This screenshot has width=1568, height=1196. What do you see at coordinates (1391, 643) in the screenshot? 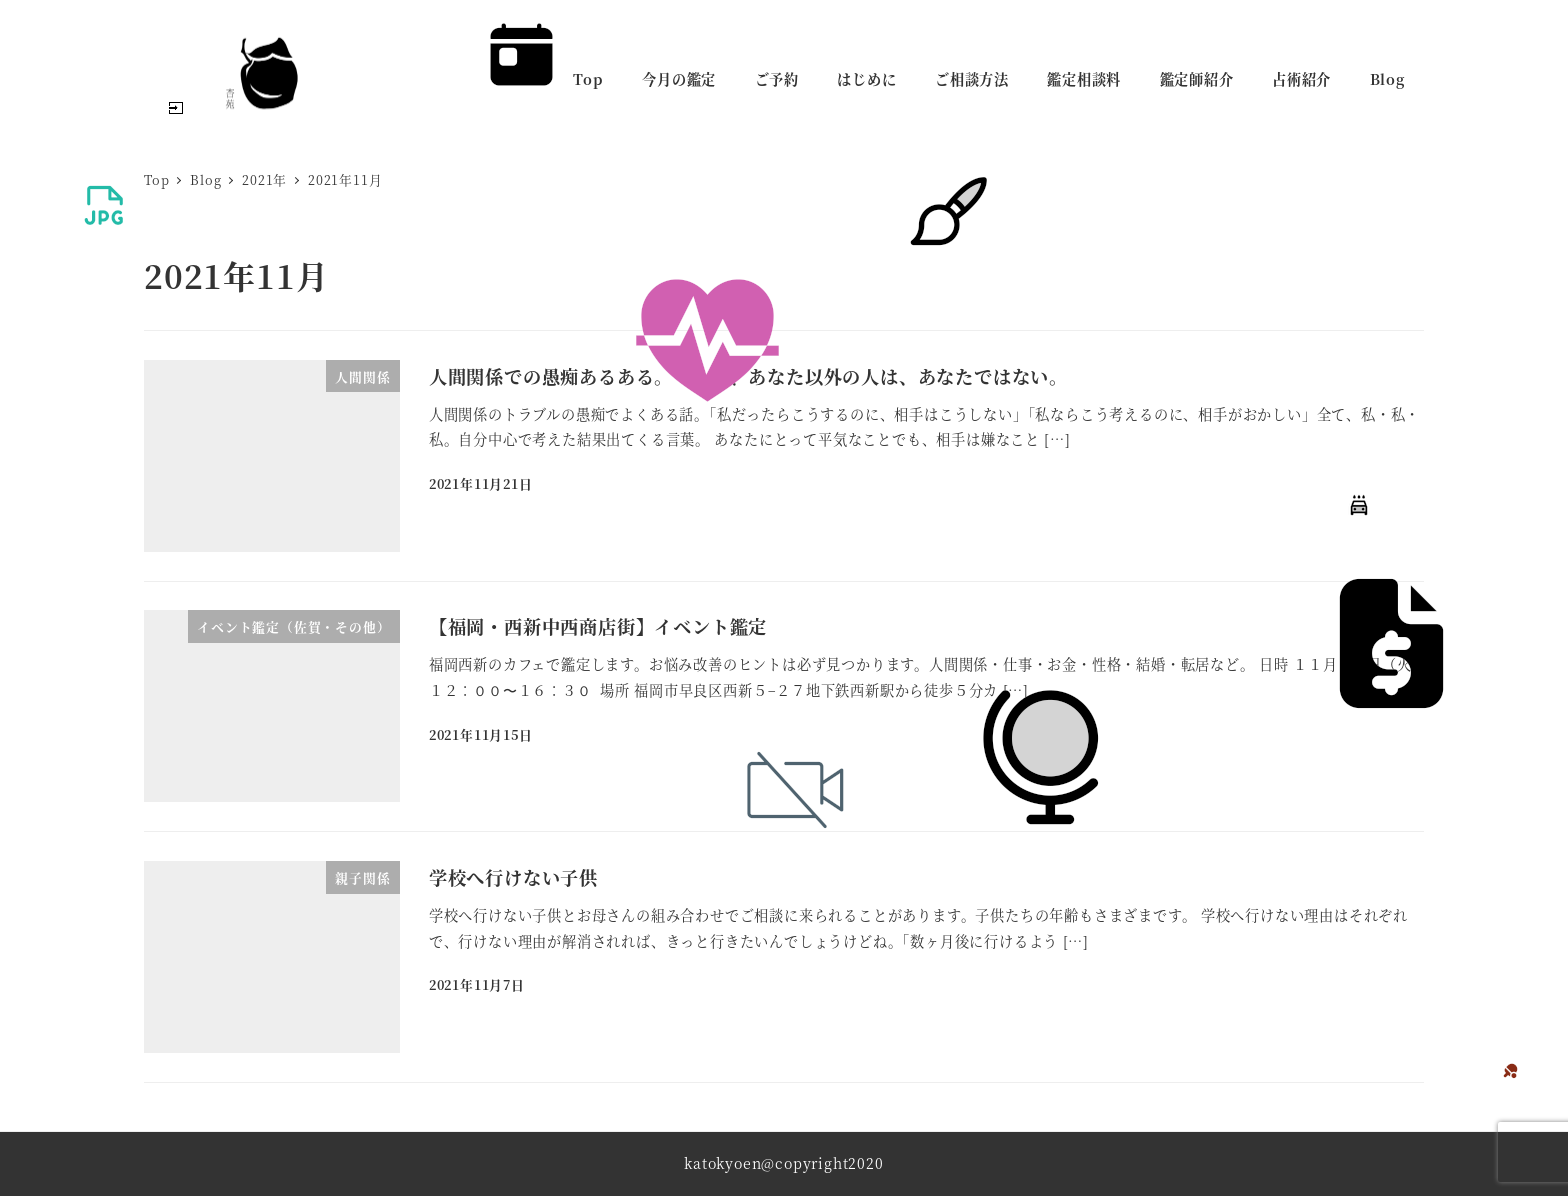
I see `view financial document or invoice` at bounding box center [1391, 643].